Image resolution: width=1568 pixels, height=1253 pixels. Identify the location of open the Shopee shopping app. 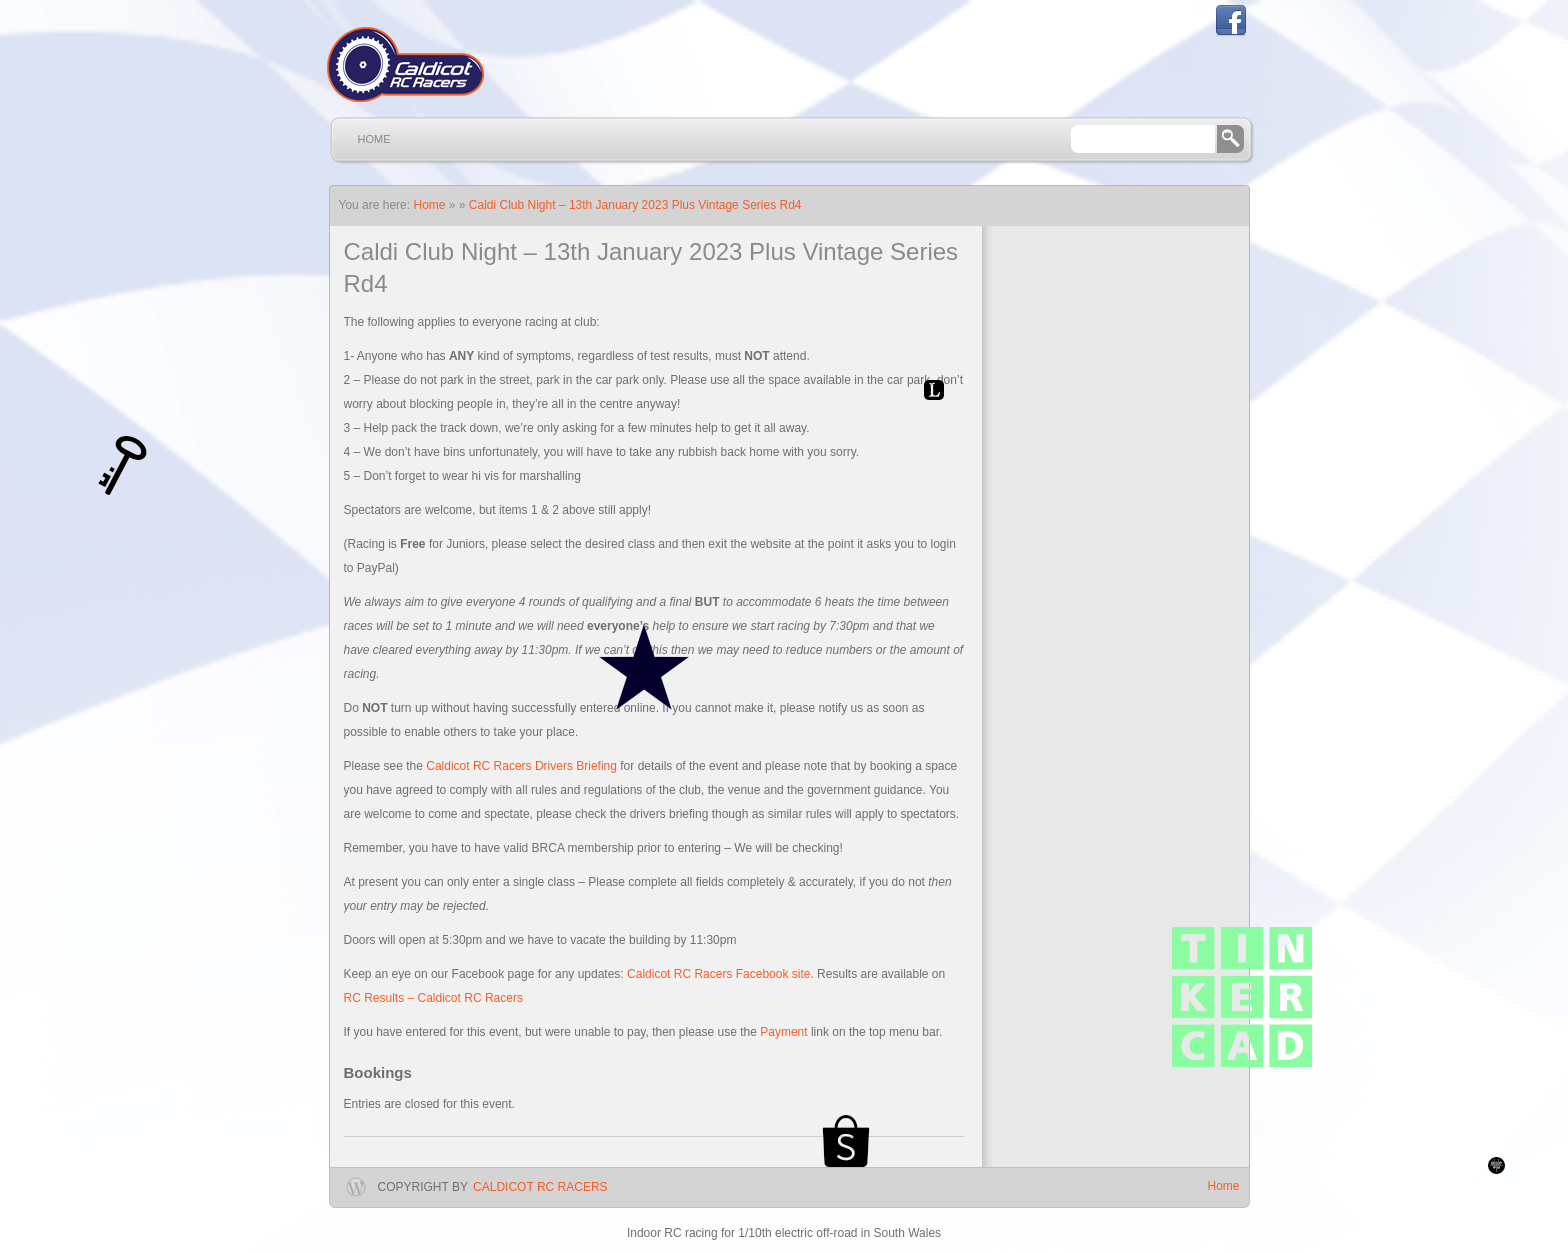
(846, 1141).